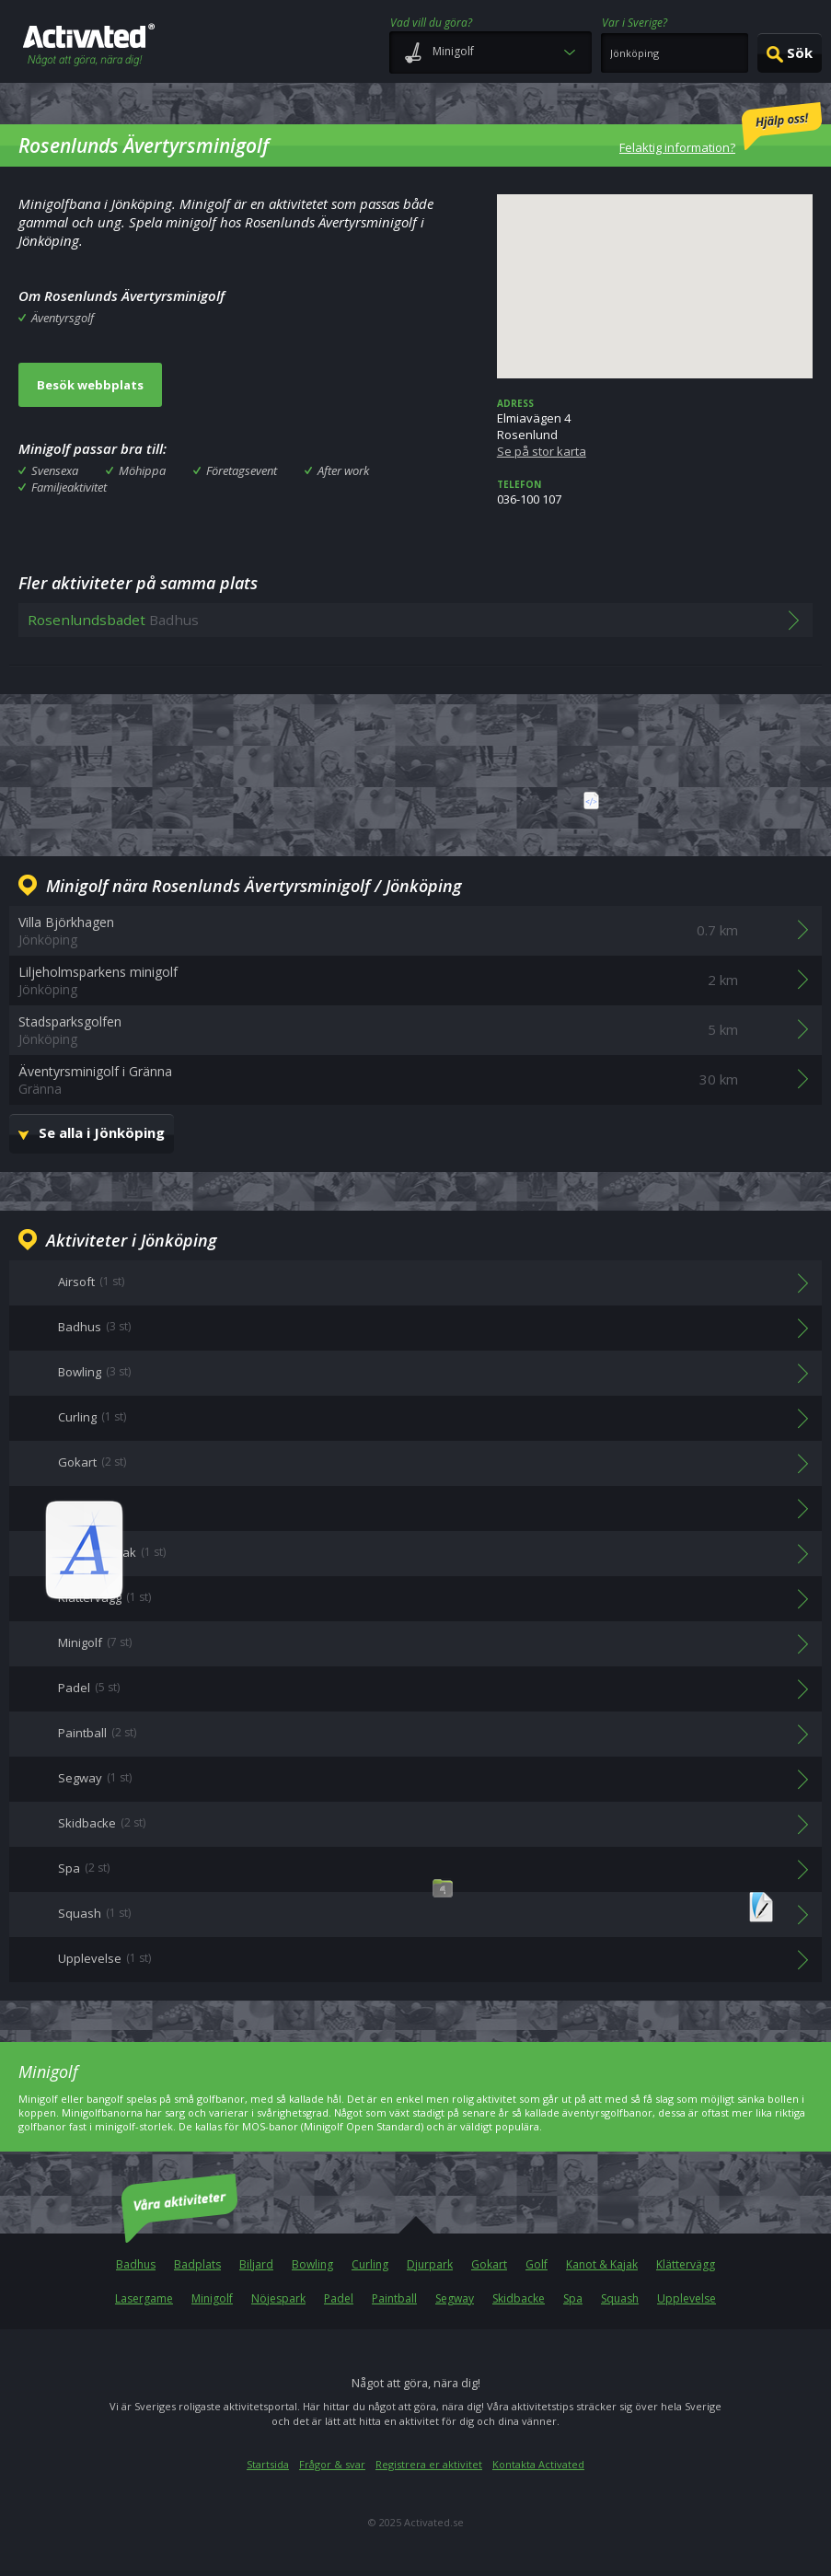 This screenshot has width=831, height=2576. I want to click on open a font file, so click(84, 1549).